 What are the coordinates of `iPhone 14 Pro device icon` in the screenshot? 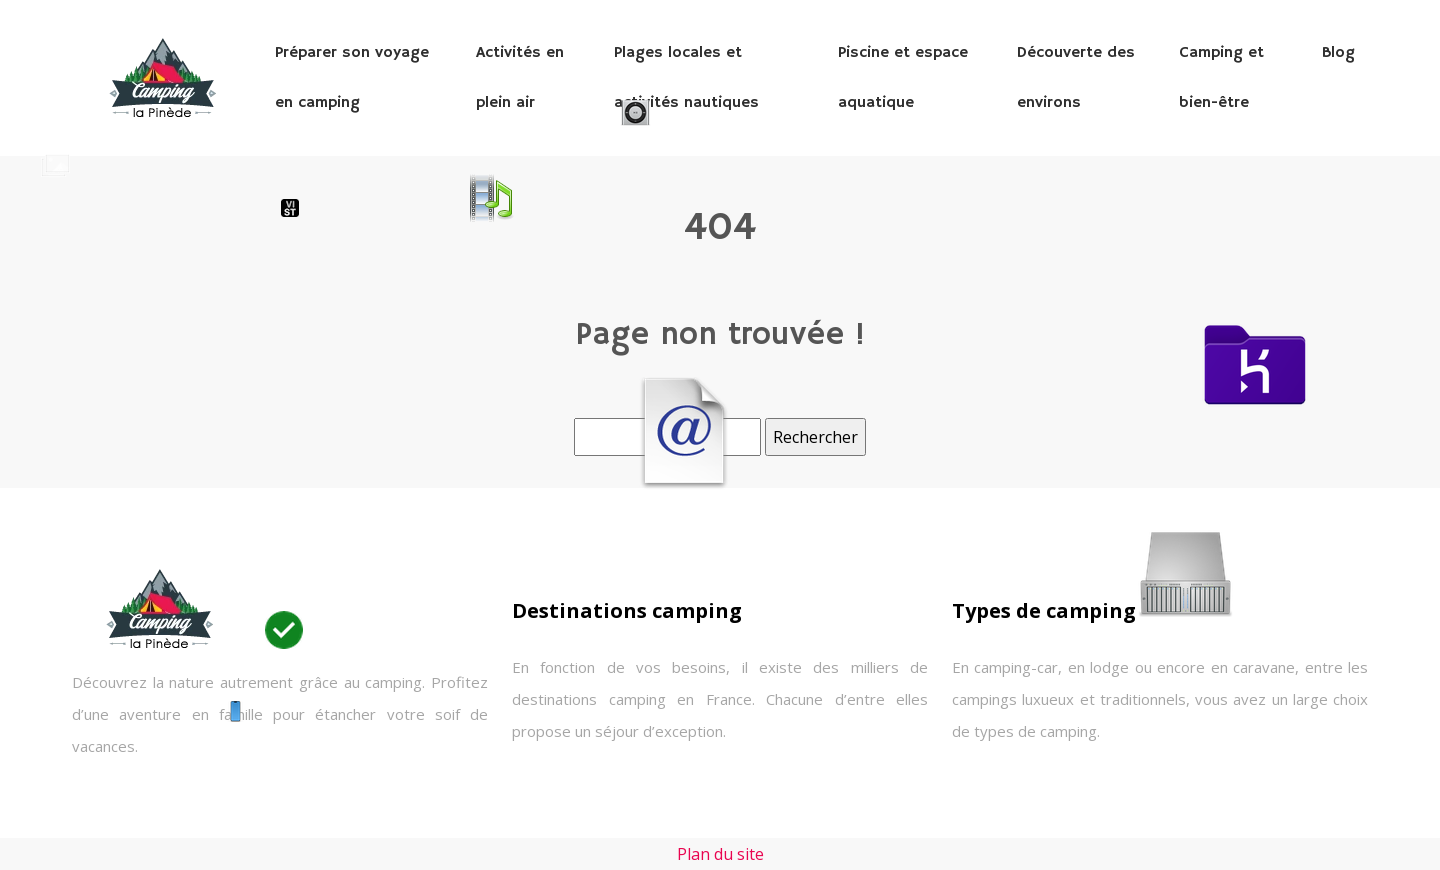 It's located at (235, 711).